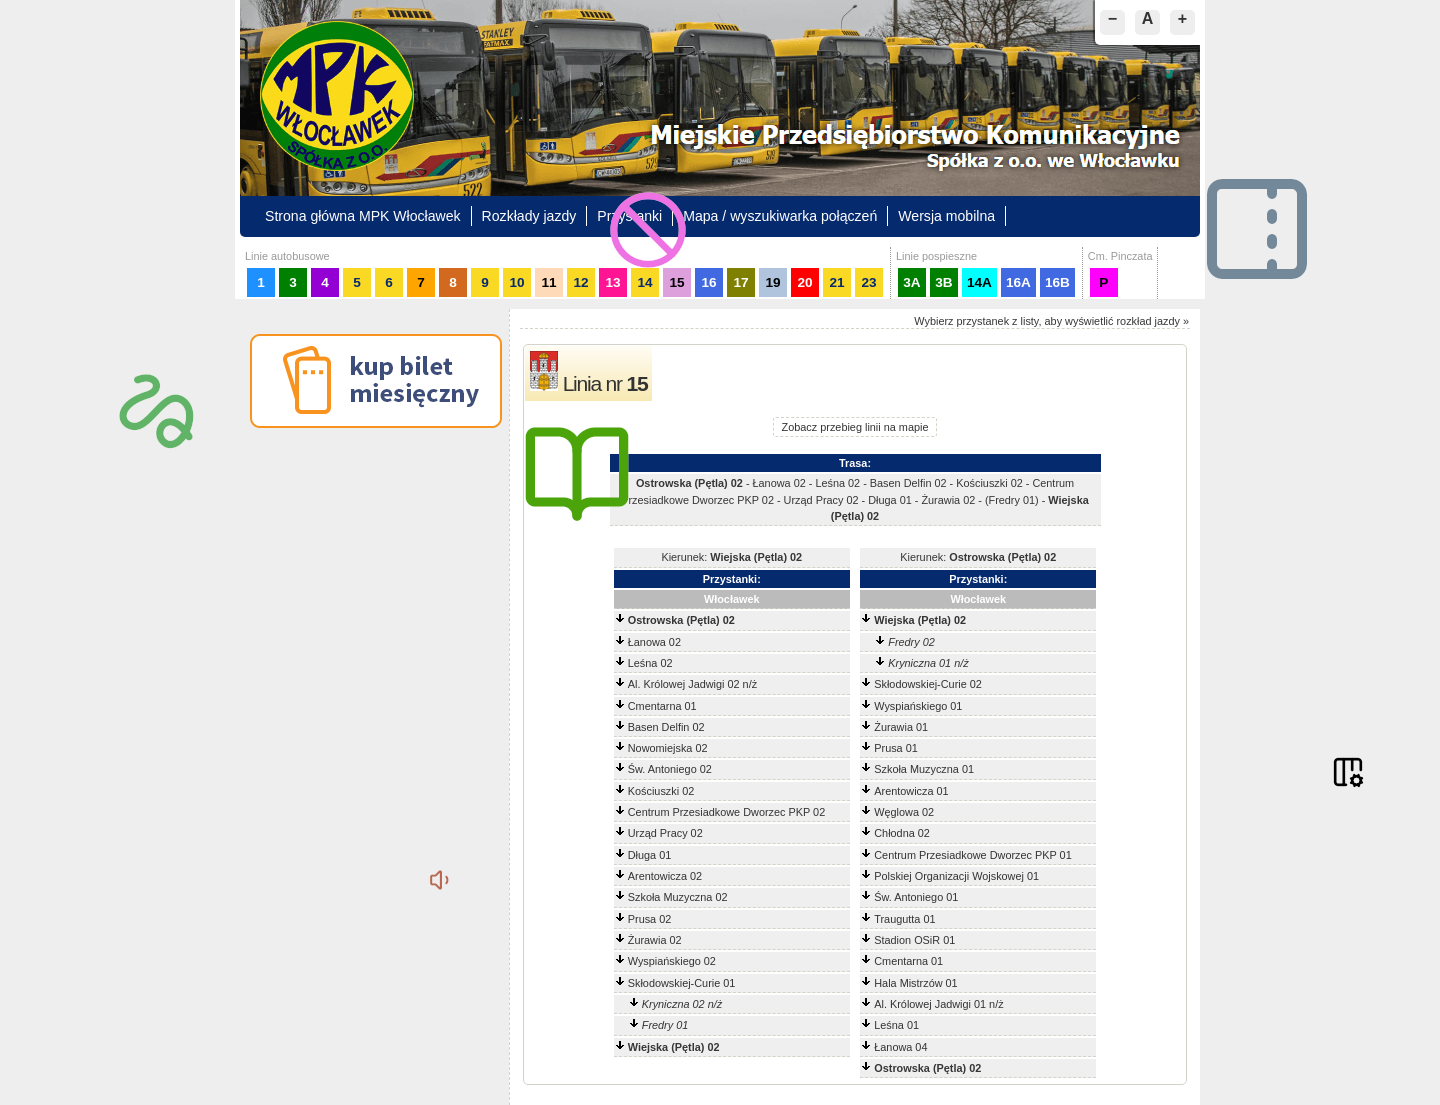  I want to click on open reading mode or e-reader, so click(577, 474).